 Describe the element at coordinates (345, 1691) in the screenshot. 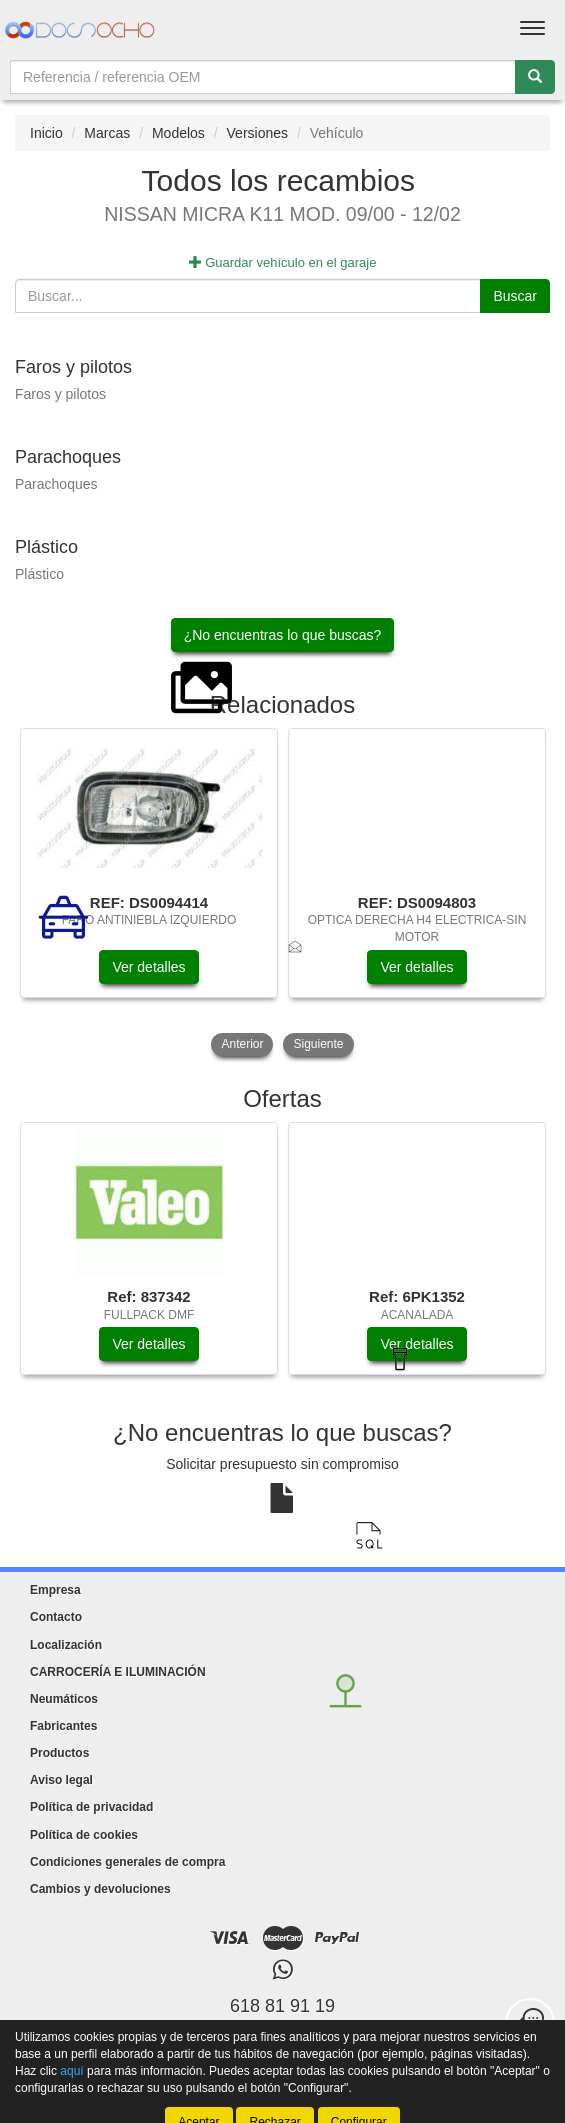

I see `mark a location on the map` at that location.